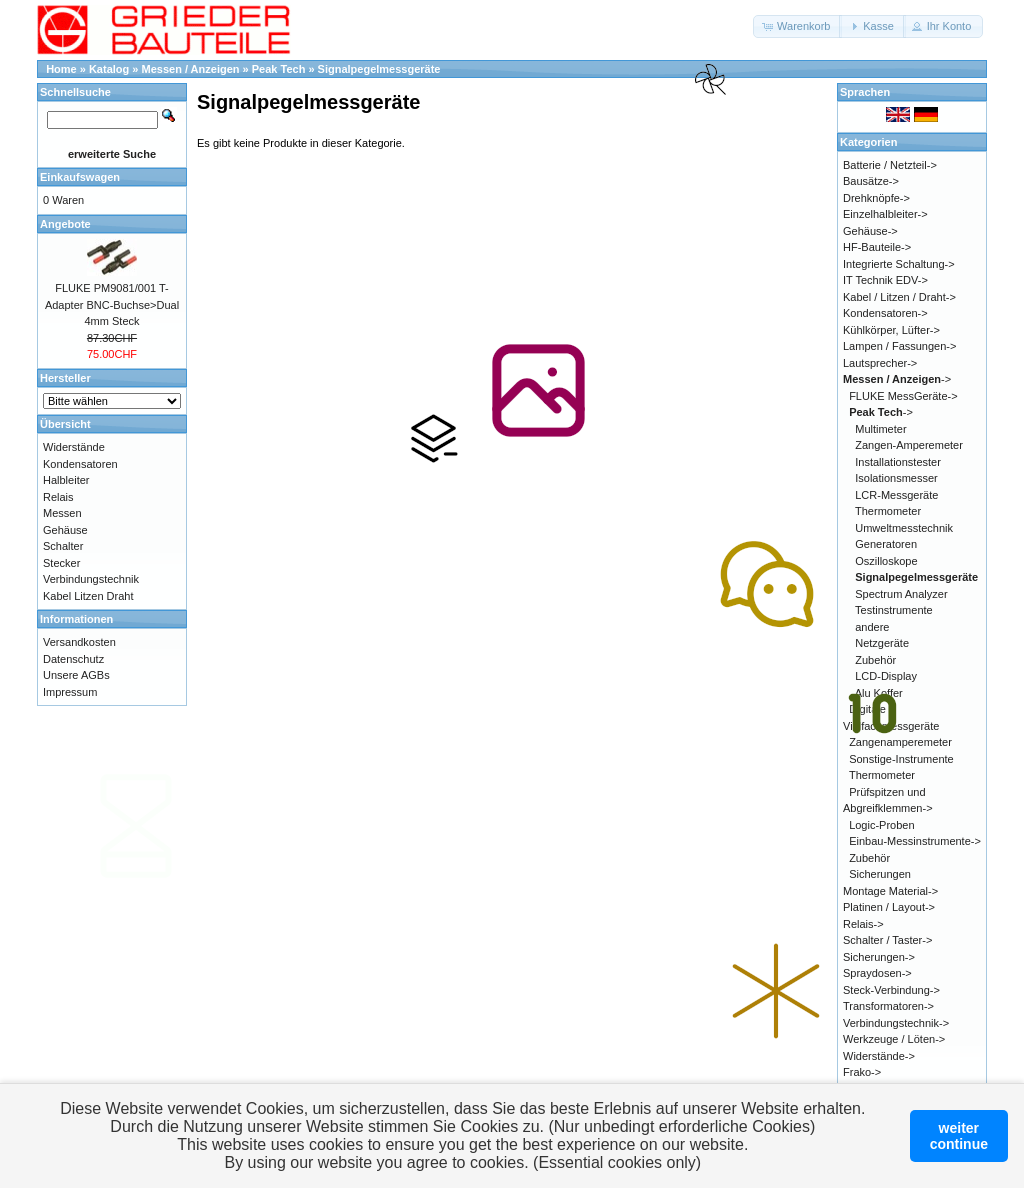 The height and width of the screenshot is (1188, 1024). I want to click on decorative element indicating playfulness or childhood themes, so click(711, 80).